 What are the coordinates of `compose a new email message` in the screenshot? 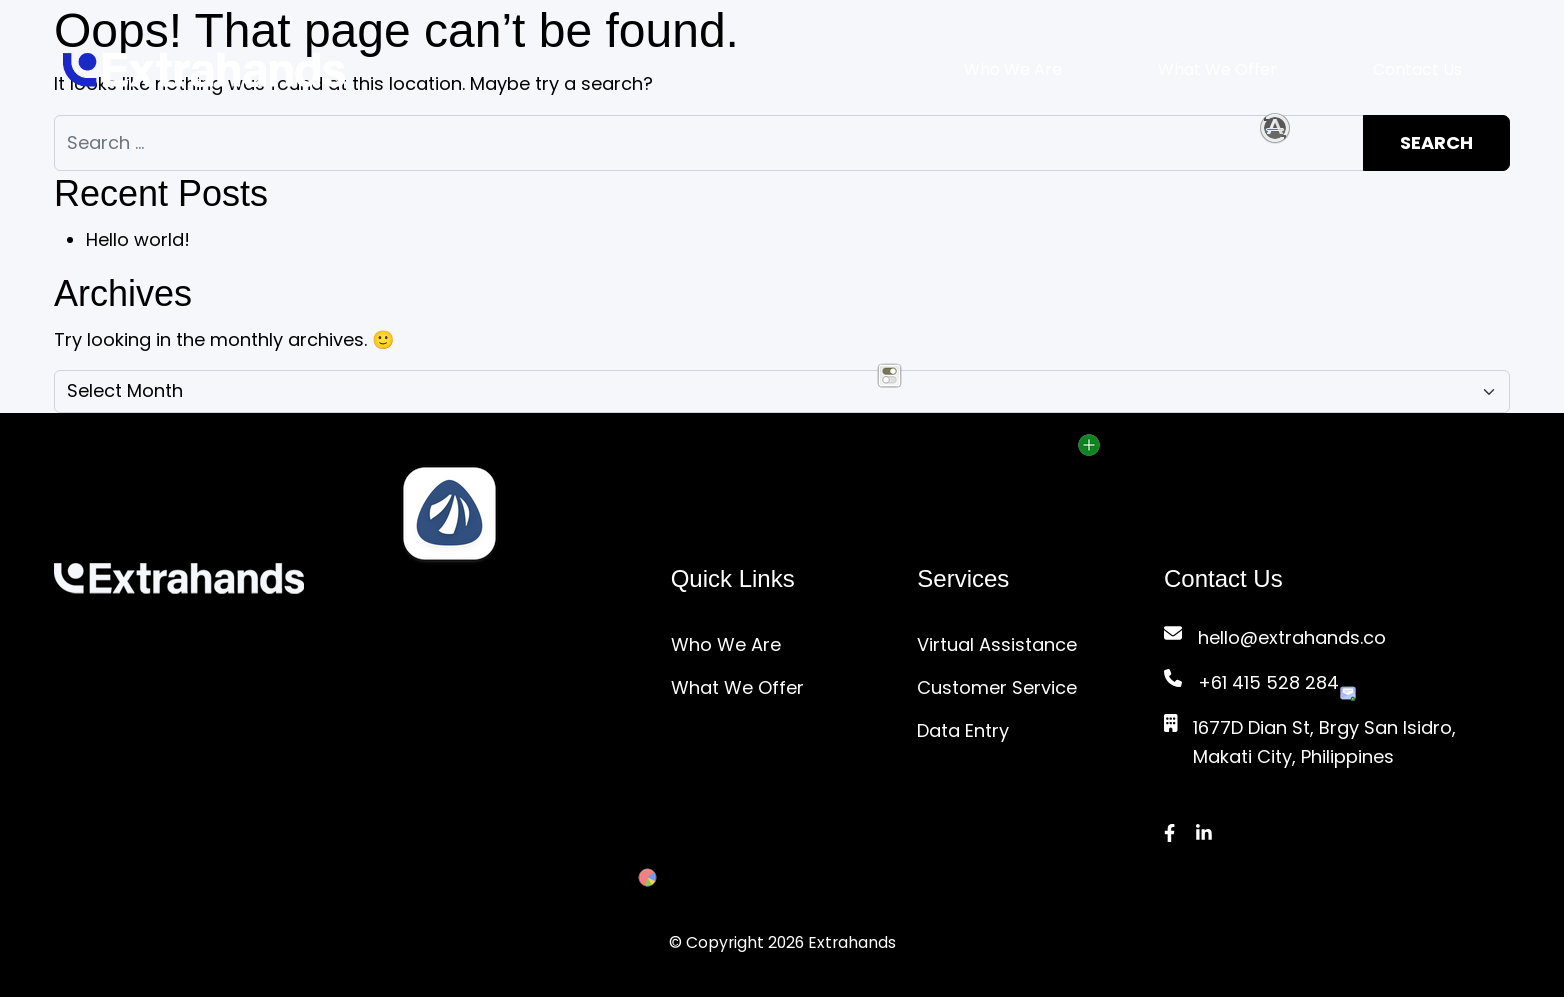 It's located at (1348, 693).